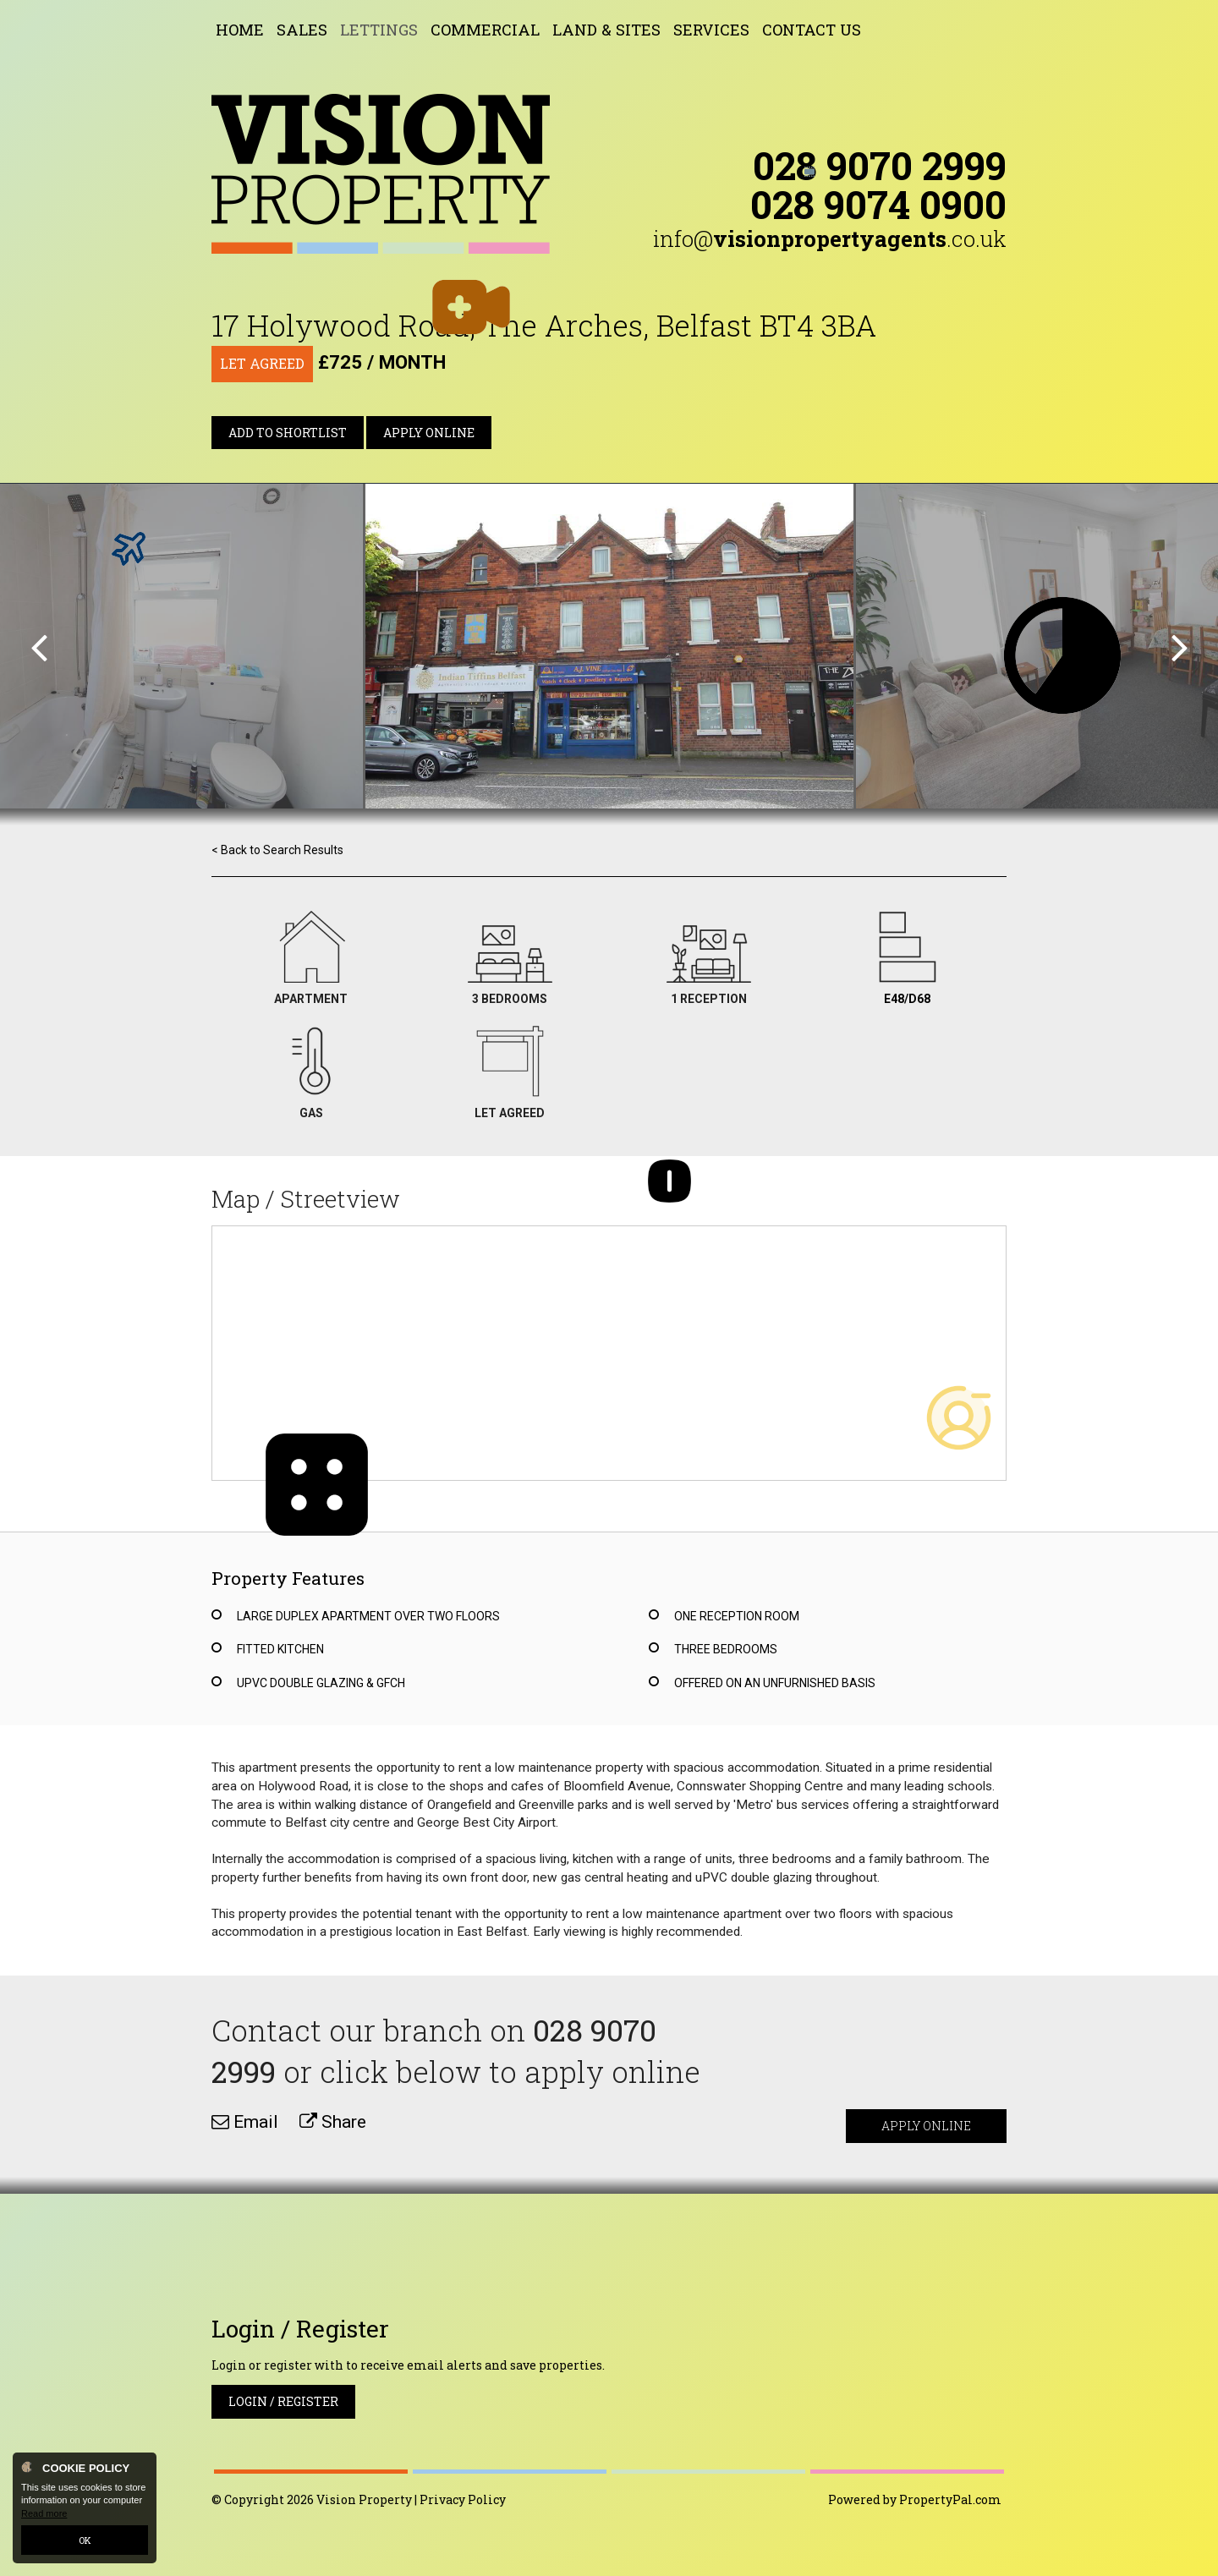  I want to click on remove a user from your contacts, so click(958, 1417).